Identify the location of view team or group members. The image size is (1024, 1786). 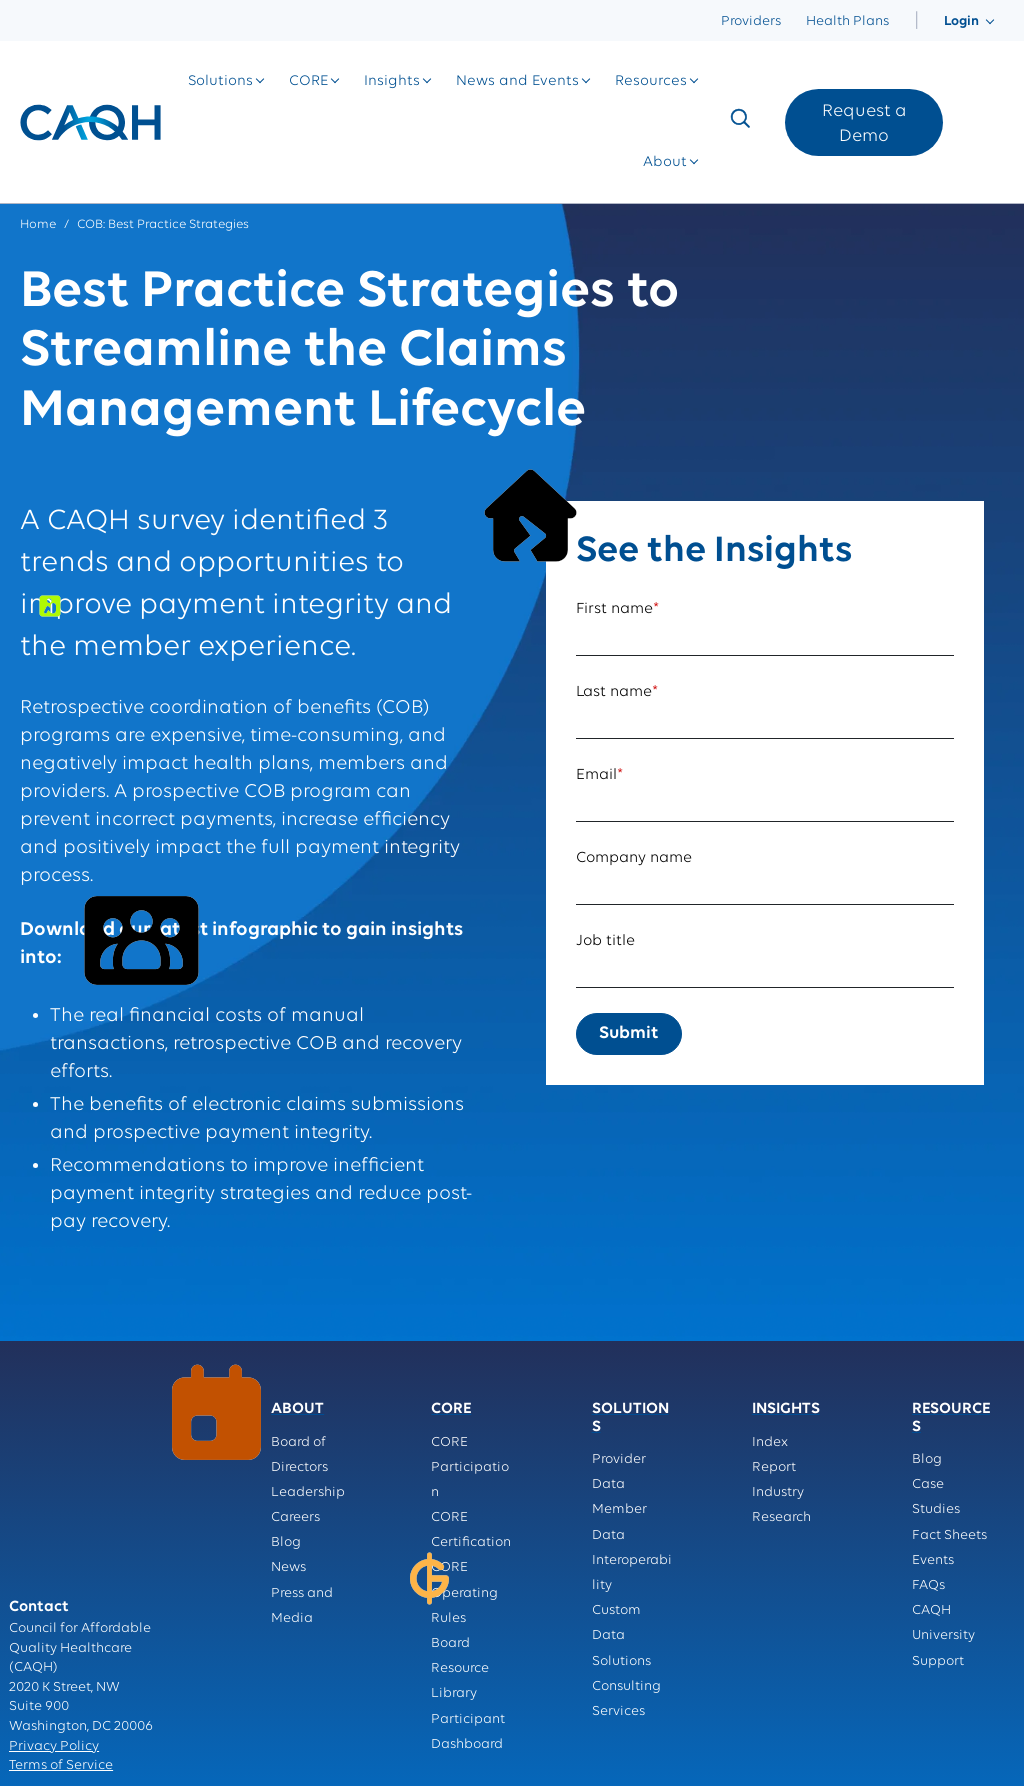
(141, 940).